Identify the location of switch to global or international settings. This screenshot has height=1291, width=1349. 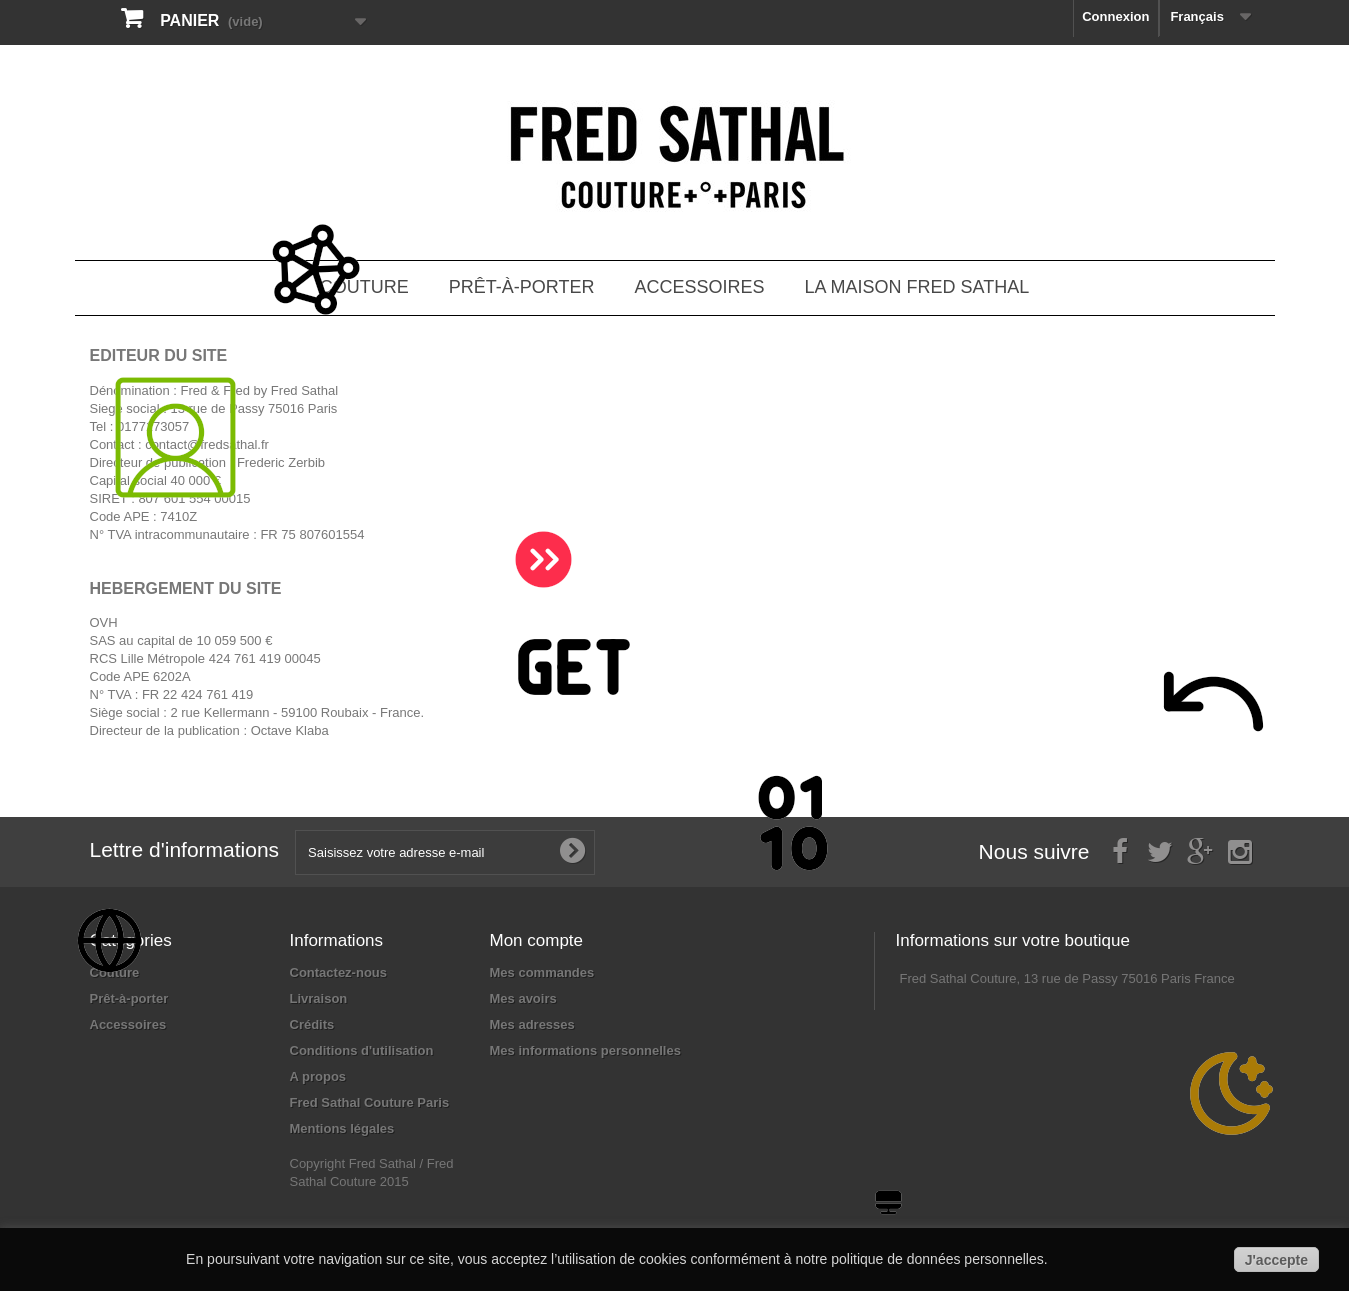
(109, 940).